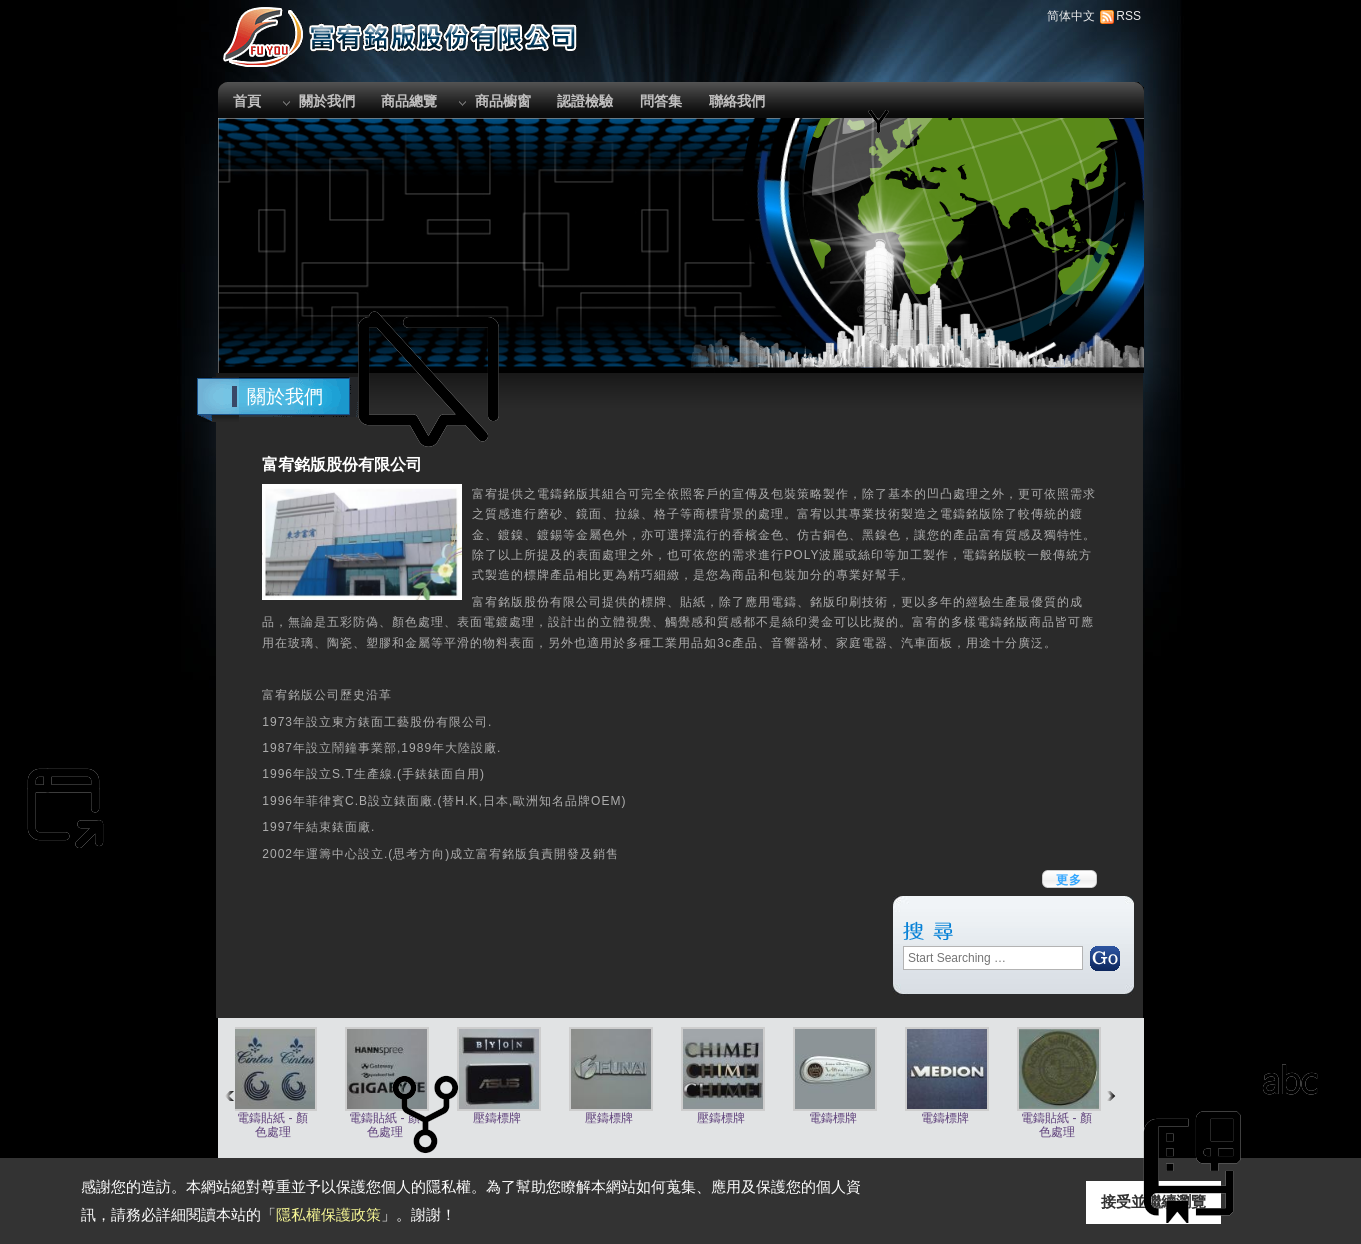 The image size is (1361, 1244). Describe the element at coordinates (422, 1111) in the screenshot. I see `fork a repository` at that location.